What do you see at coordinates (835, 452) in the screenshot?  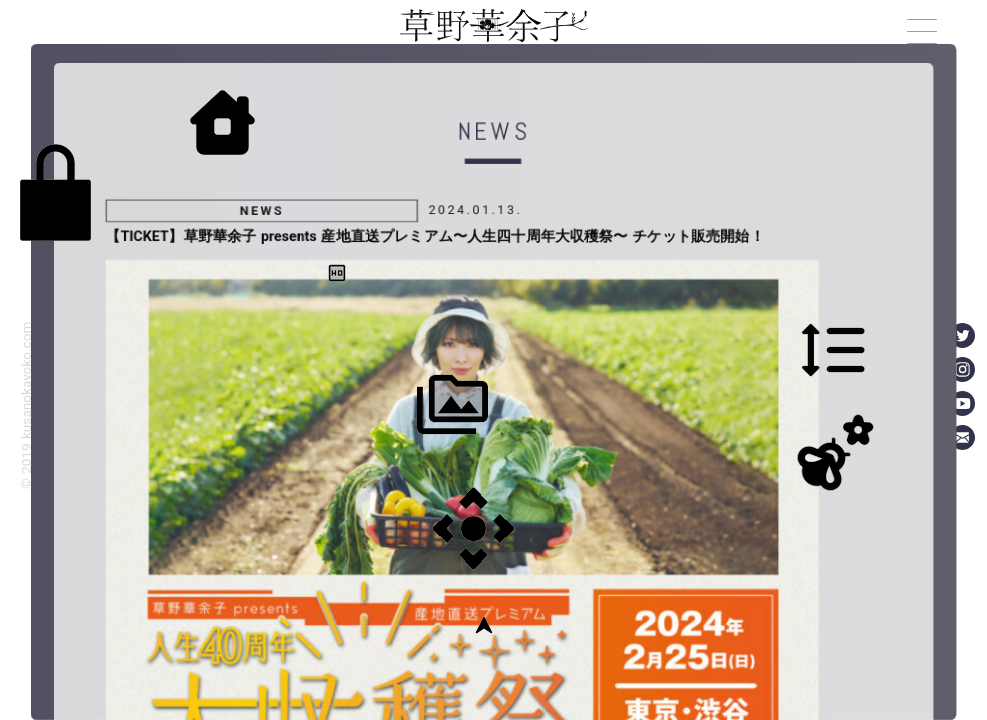 I see `access nature or outdoor-themed emoji` at bounding box center [835, 452].